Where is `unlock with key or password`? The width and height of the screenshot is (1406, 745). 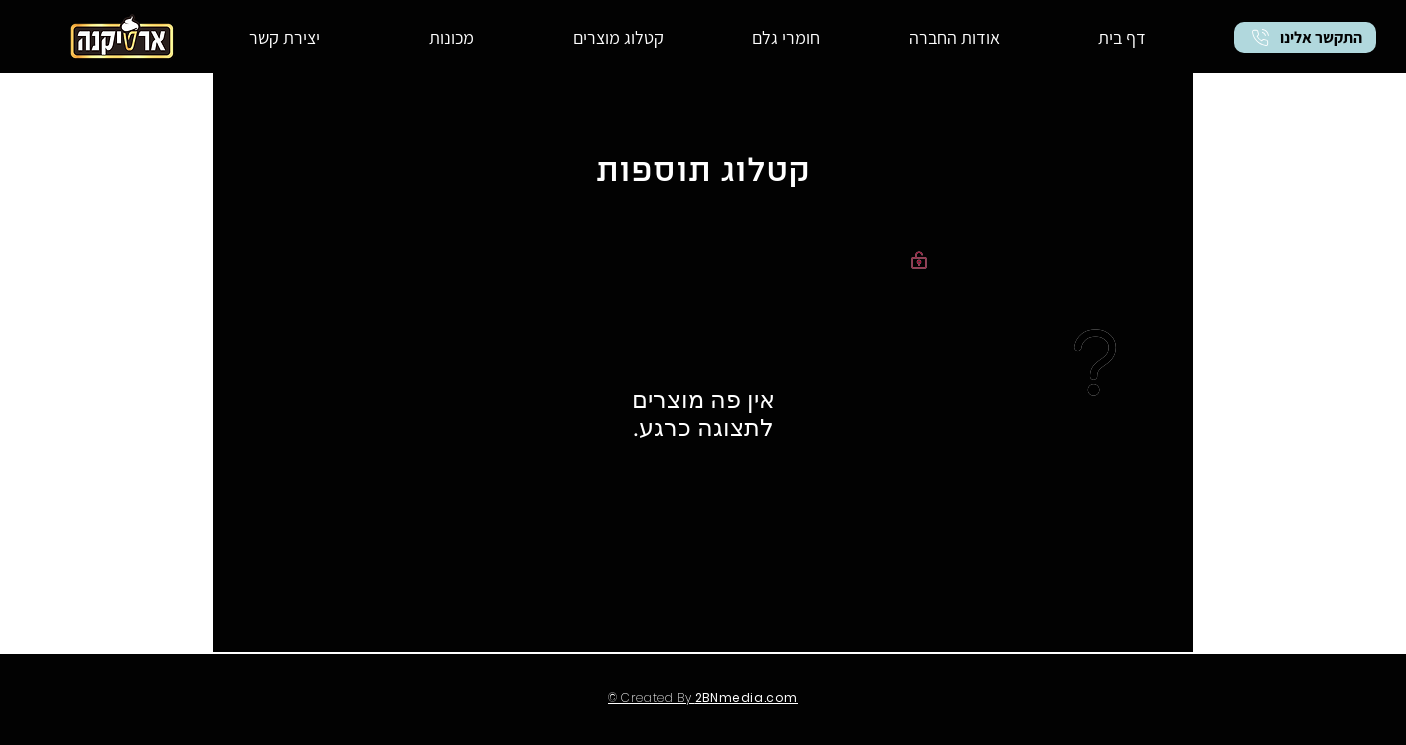
unlock with key or password is located at coordinates (919, 261).